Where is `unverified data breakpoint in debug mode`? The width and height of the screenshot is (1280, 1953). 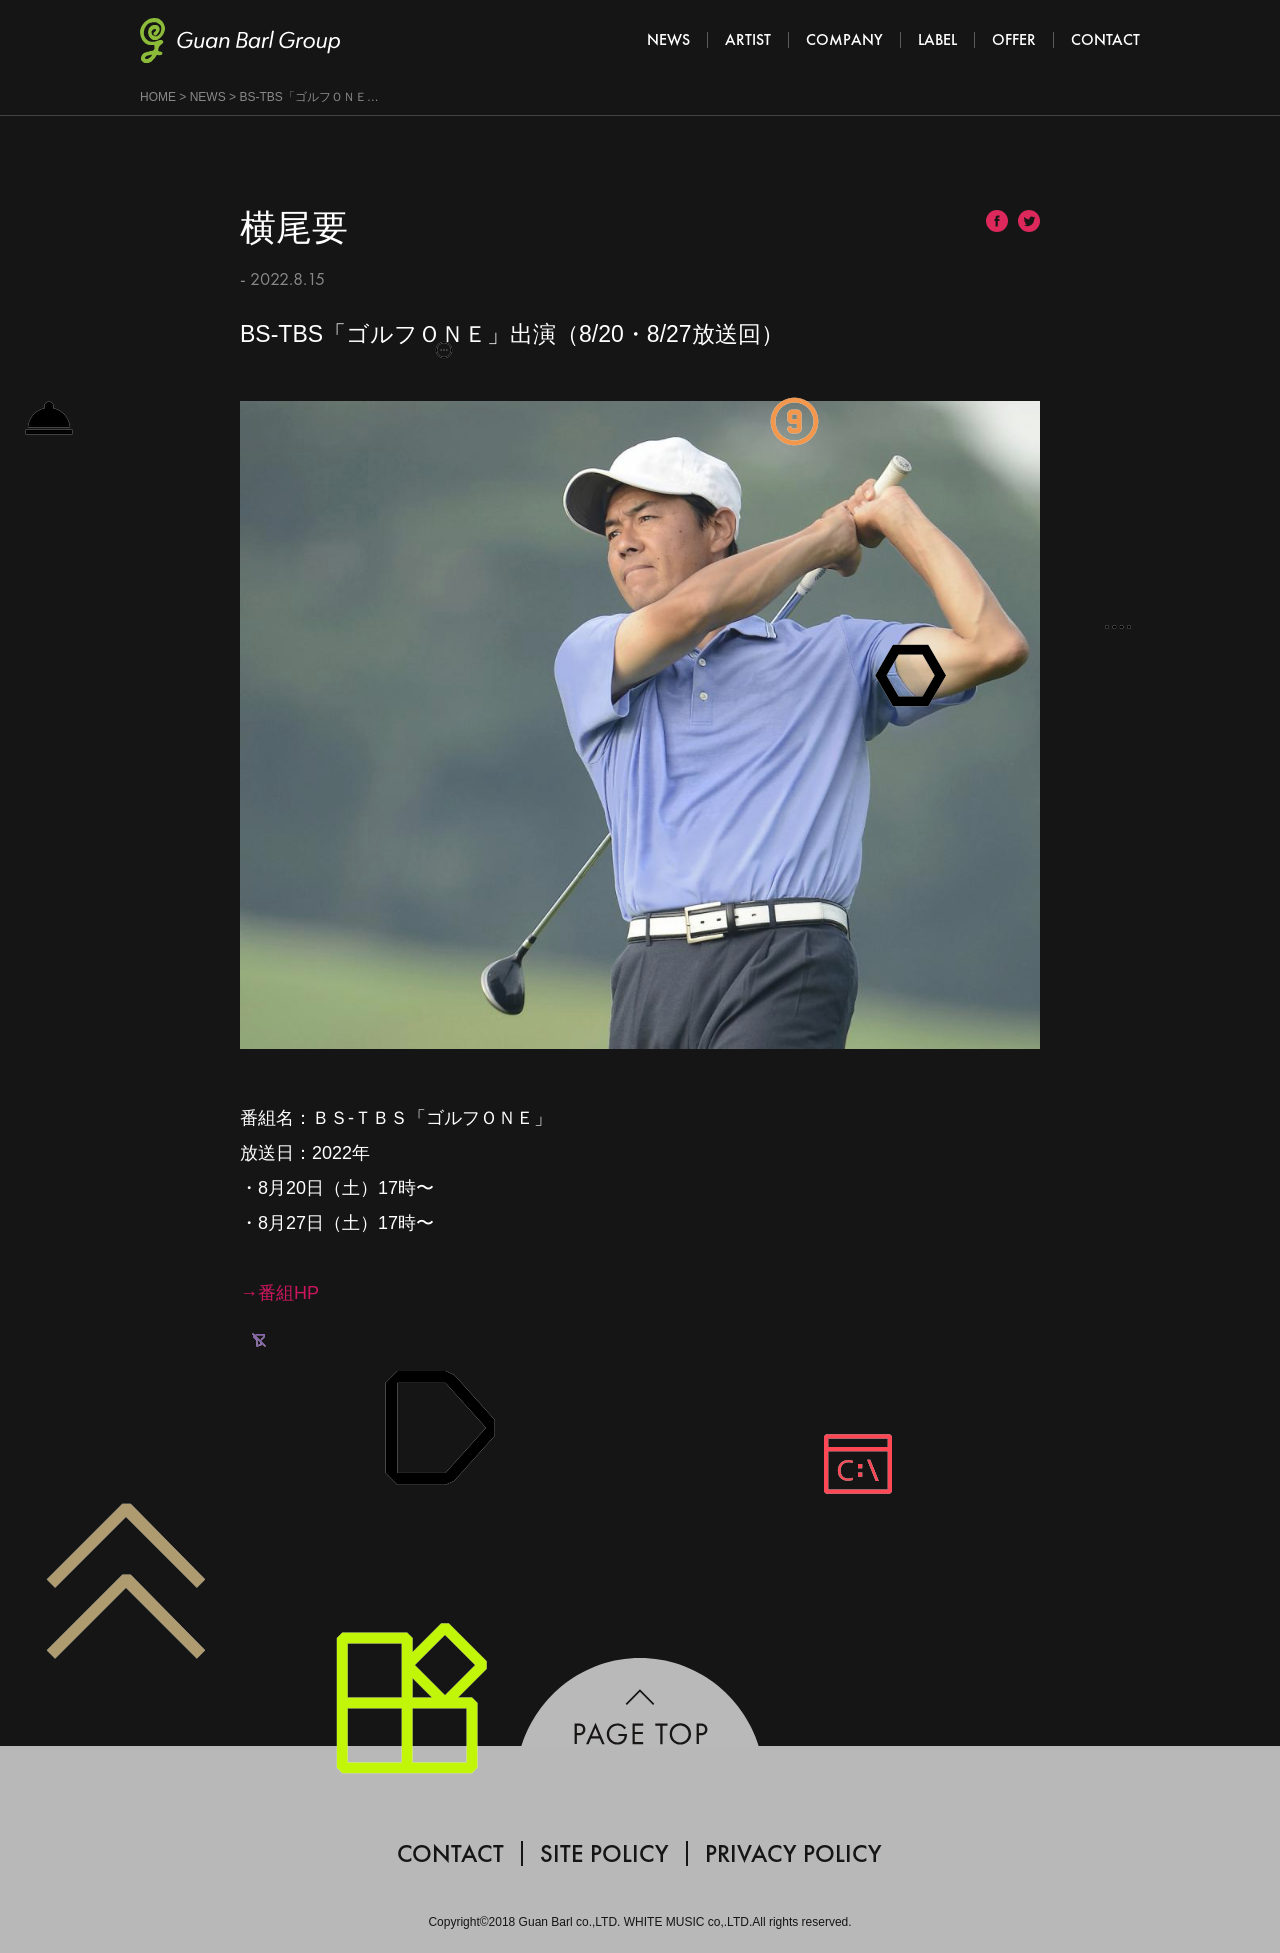 unverified data breakpoint in debug mode is located at coordinates (913, 675).